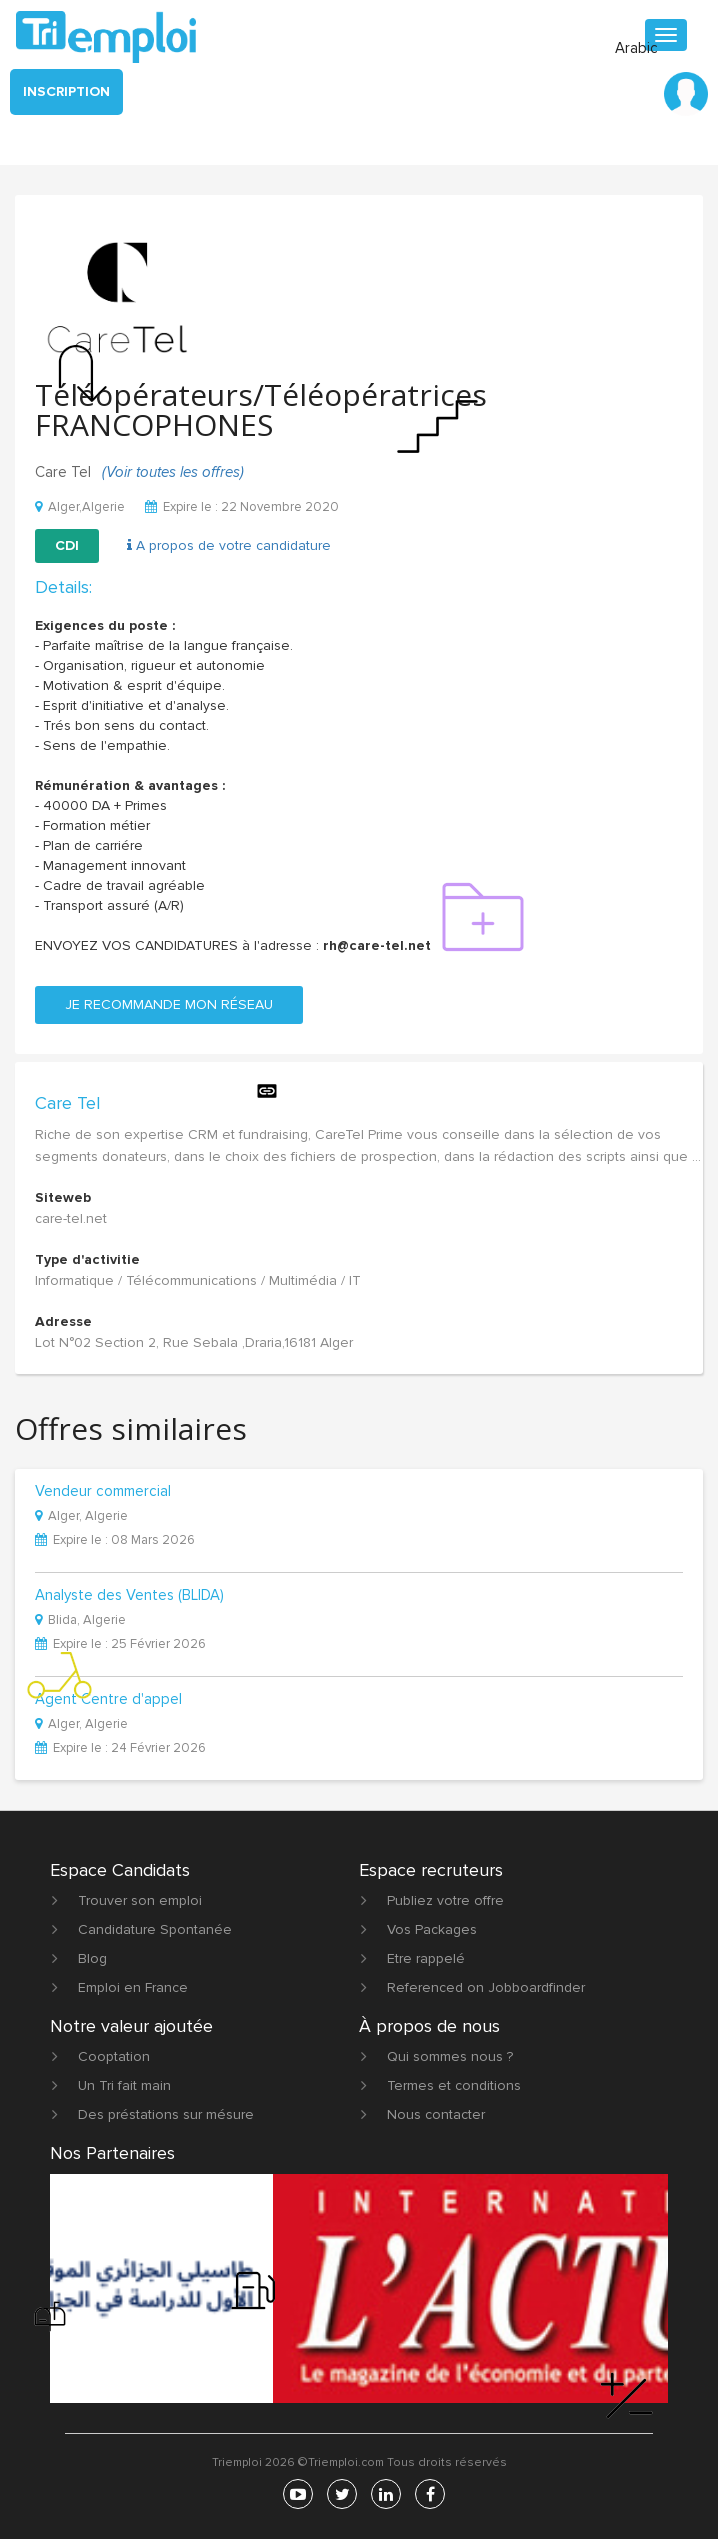 The height and width of the screenshot is (2539, 718). What do you see at coordinates (267, 1091) in the screenshot?
I see `copy or share a link` at bounding box center [267, 1091].